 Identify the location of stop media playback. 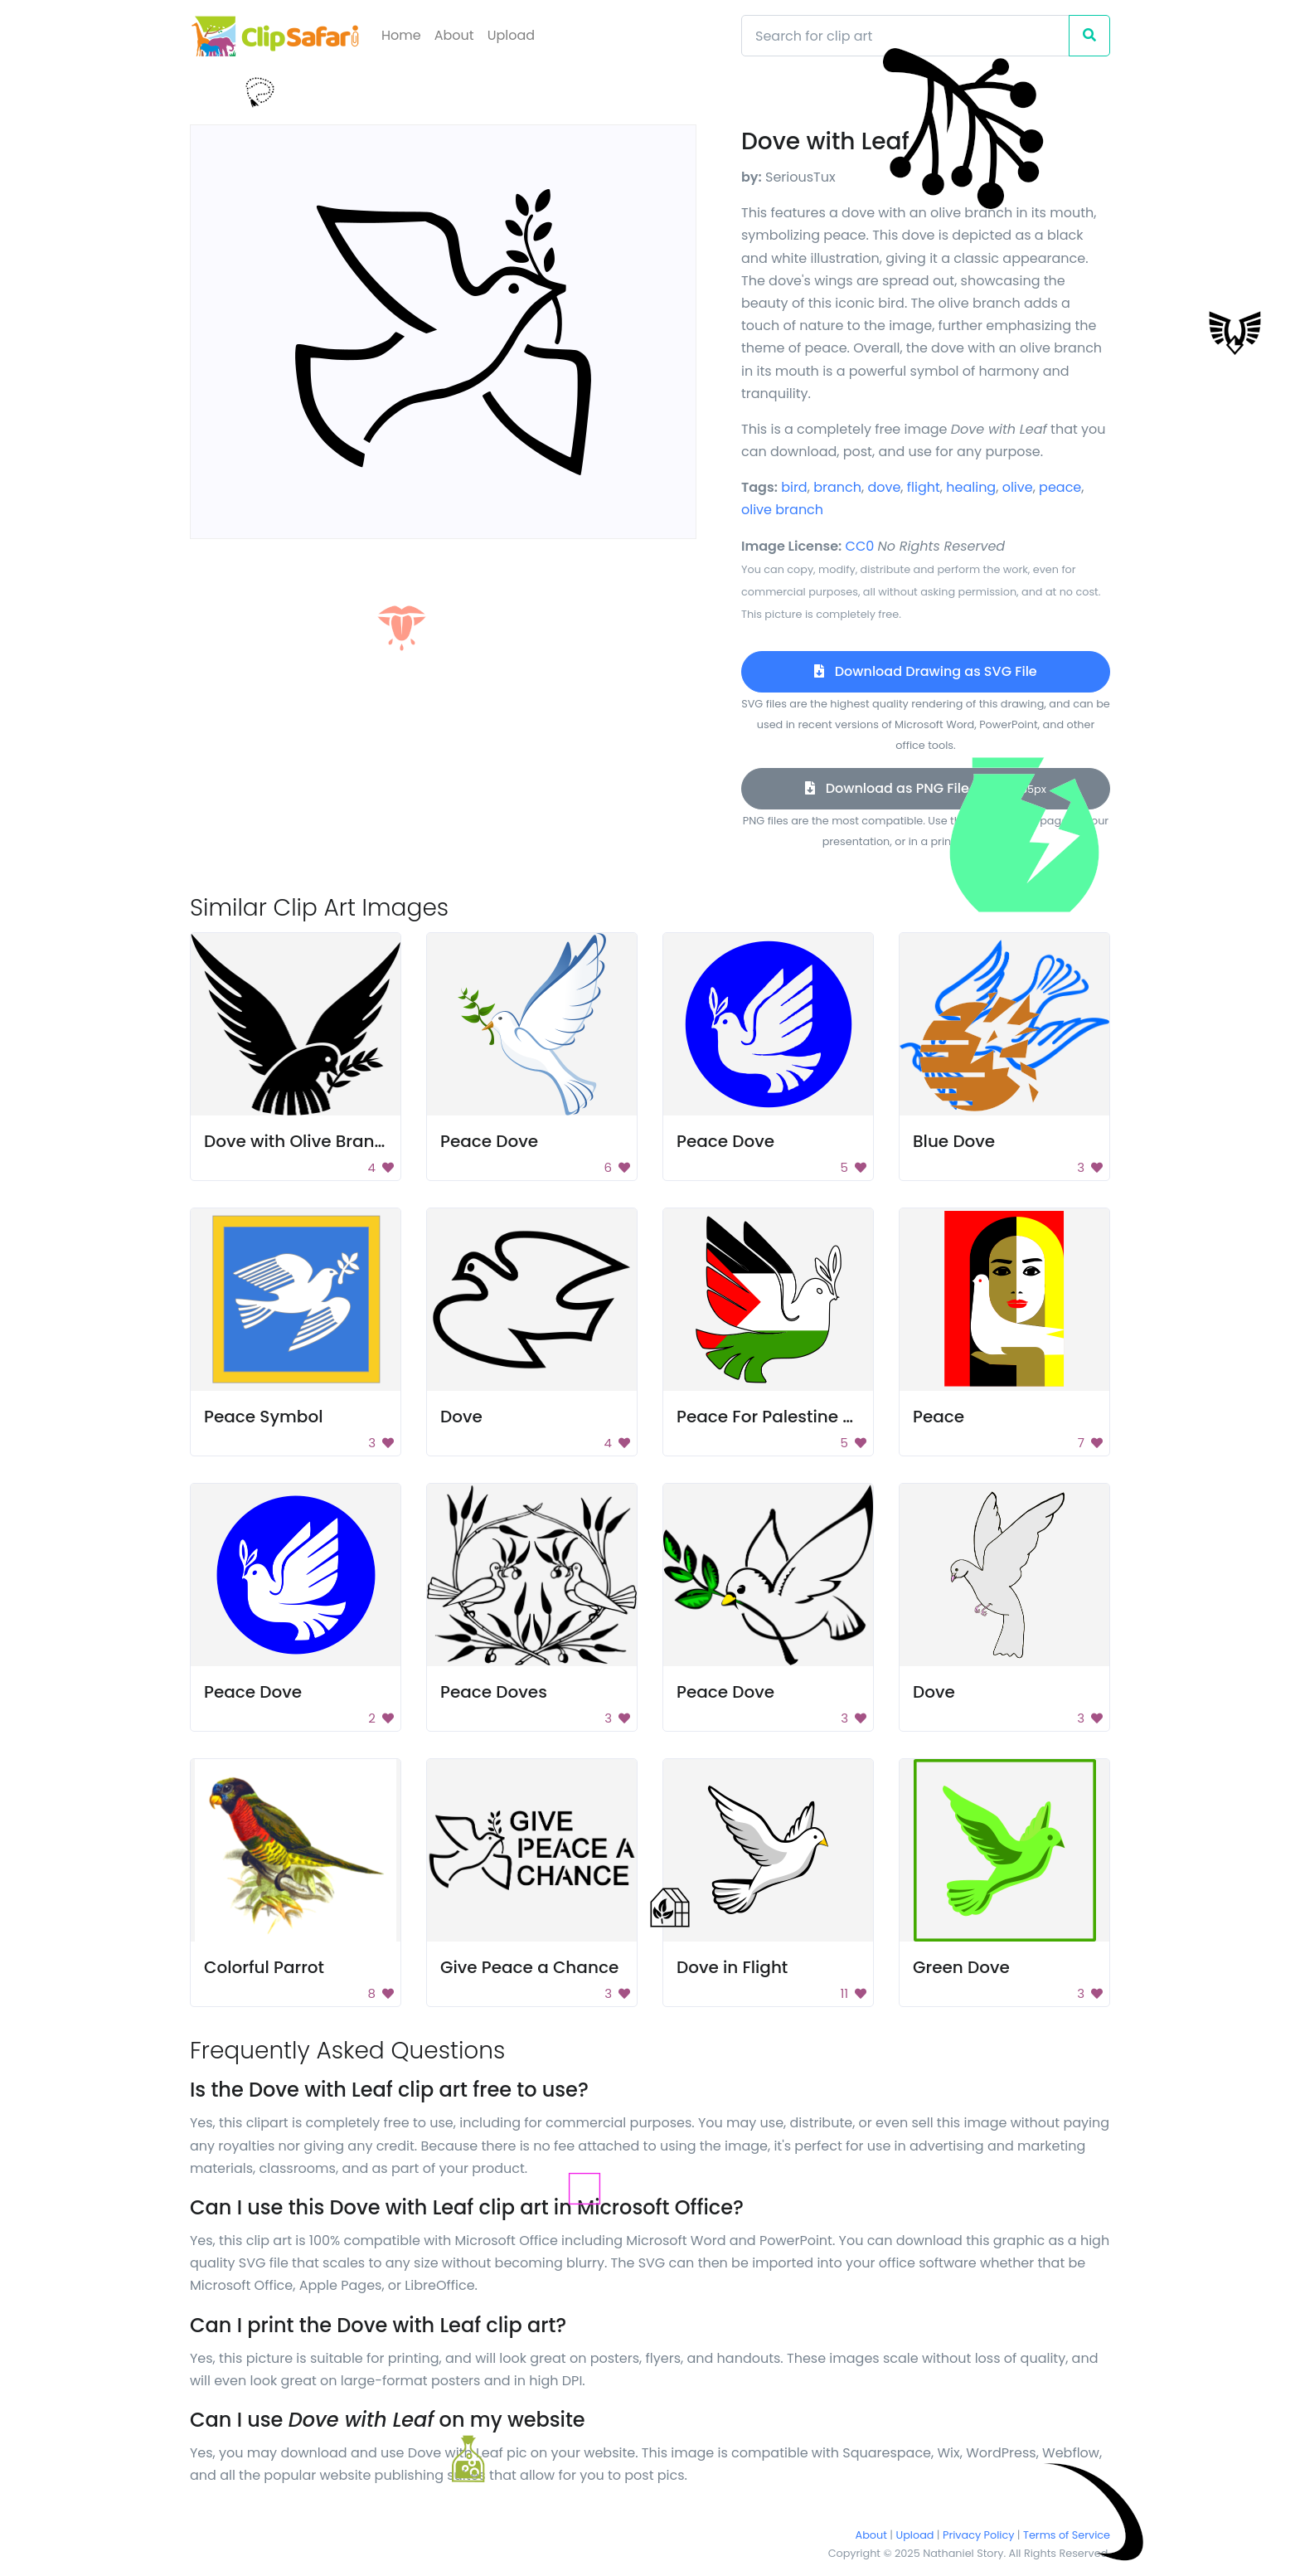
(585, 2189).